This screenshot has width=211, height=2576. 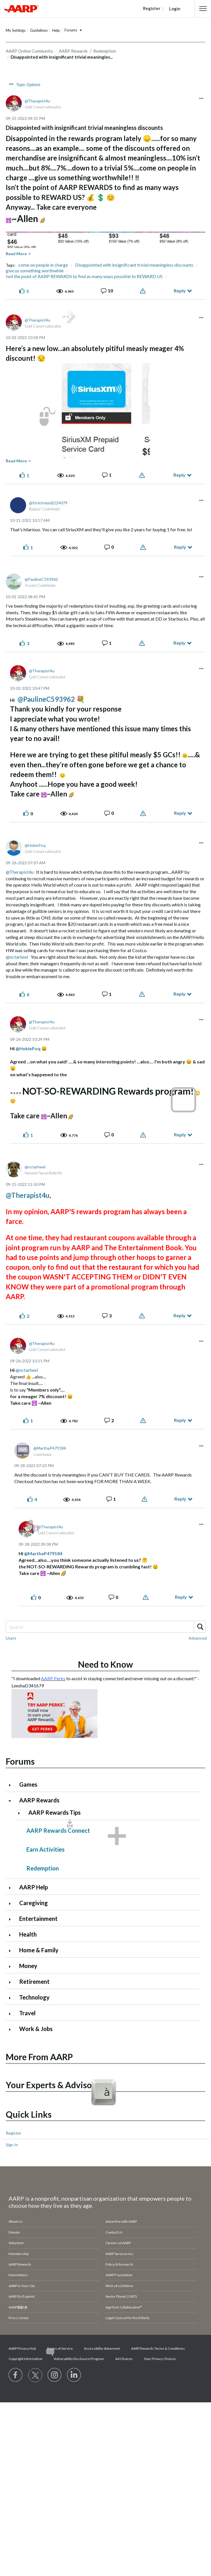 I want to click on indicates user is available to chat, so click(x=50, y=2353).